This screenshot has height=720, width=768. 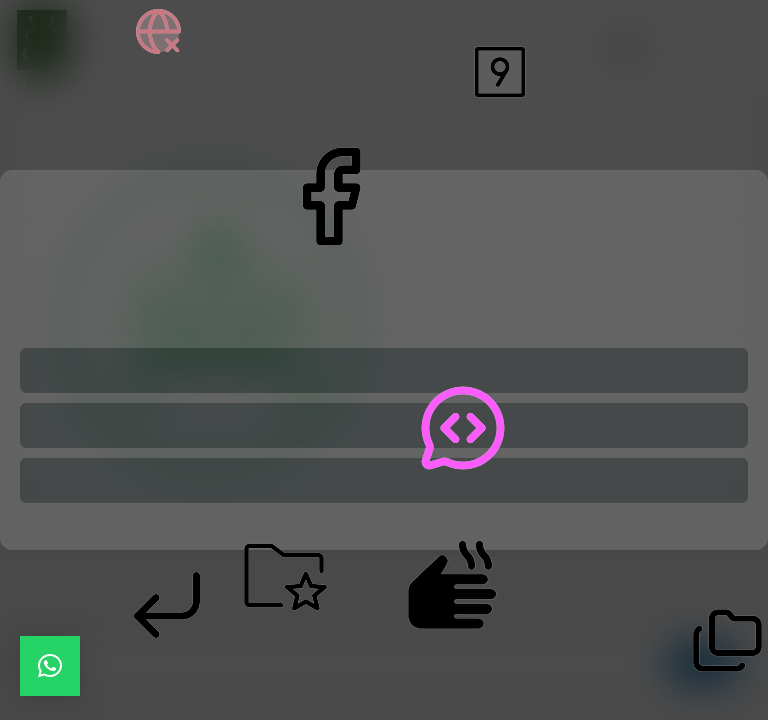 I want to click on activate hand dryer, so click(x=454, y=582).